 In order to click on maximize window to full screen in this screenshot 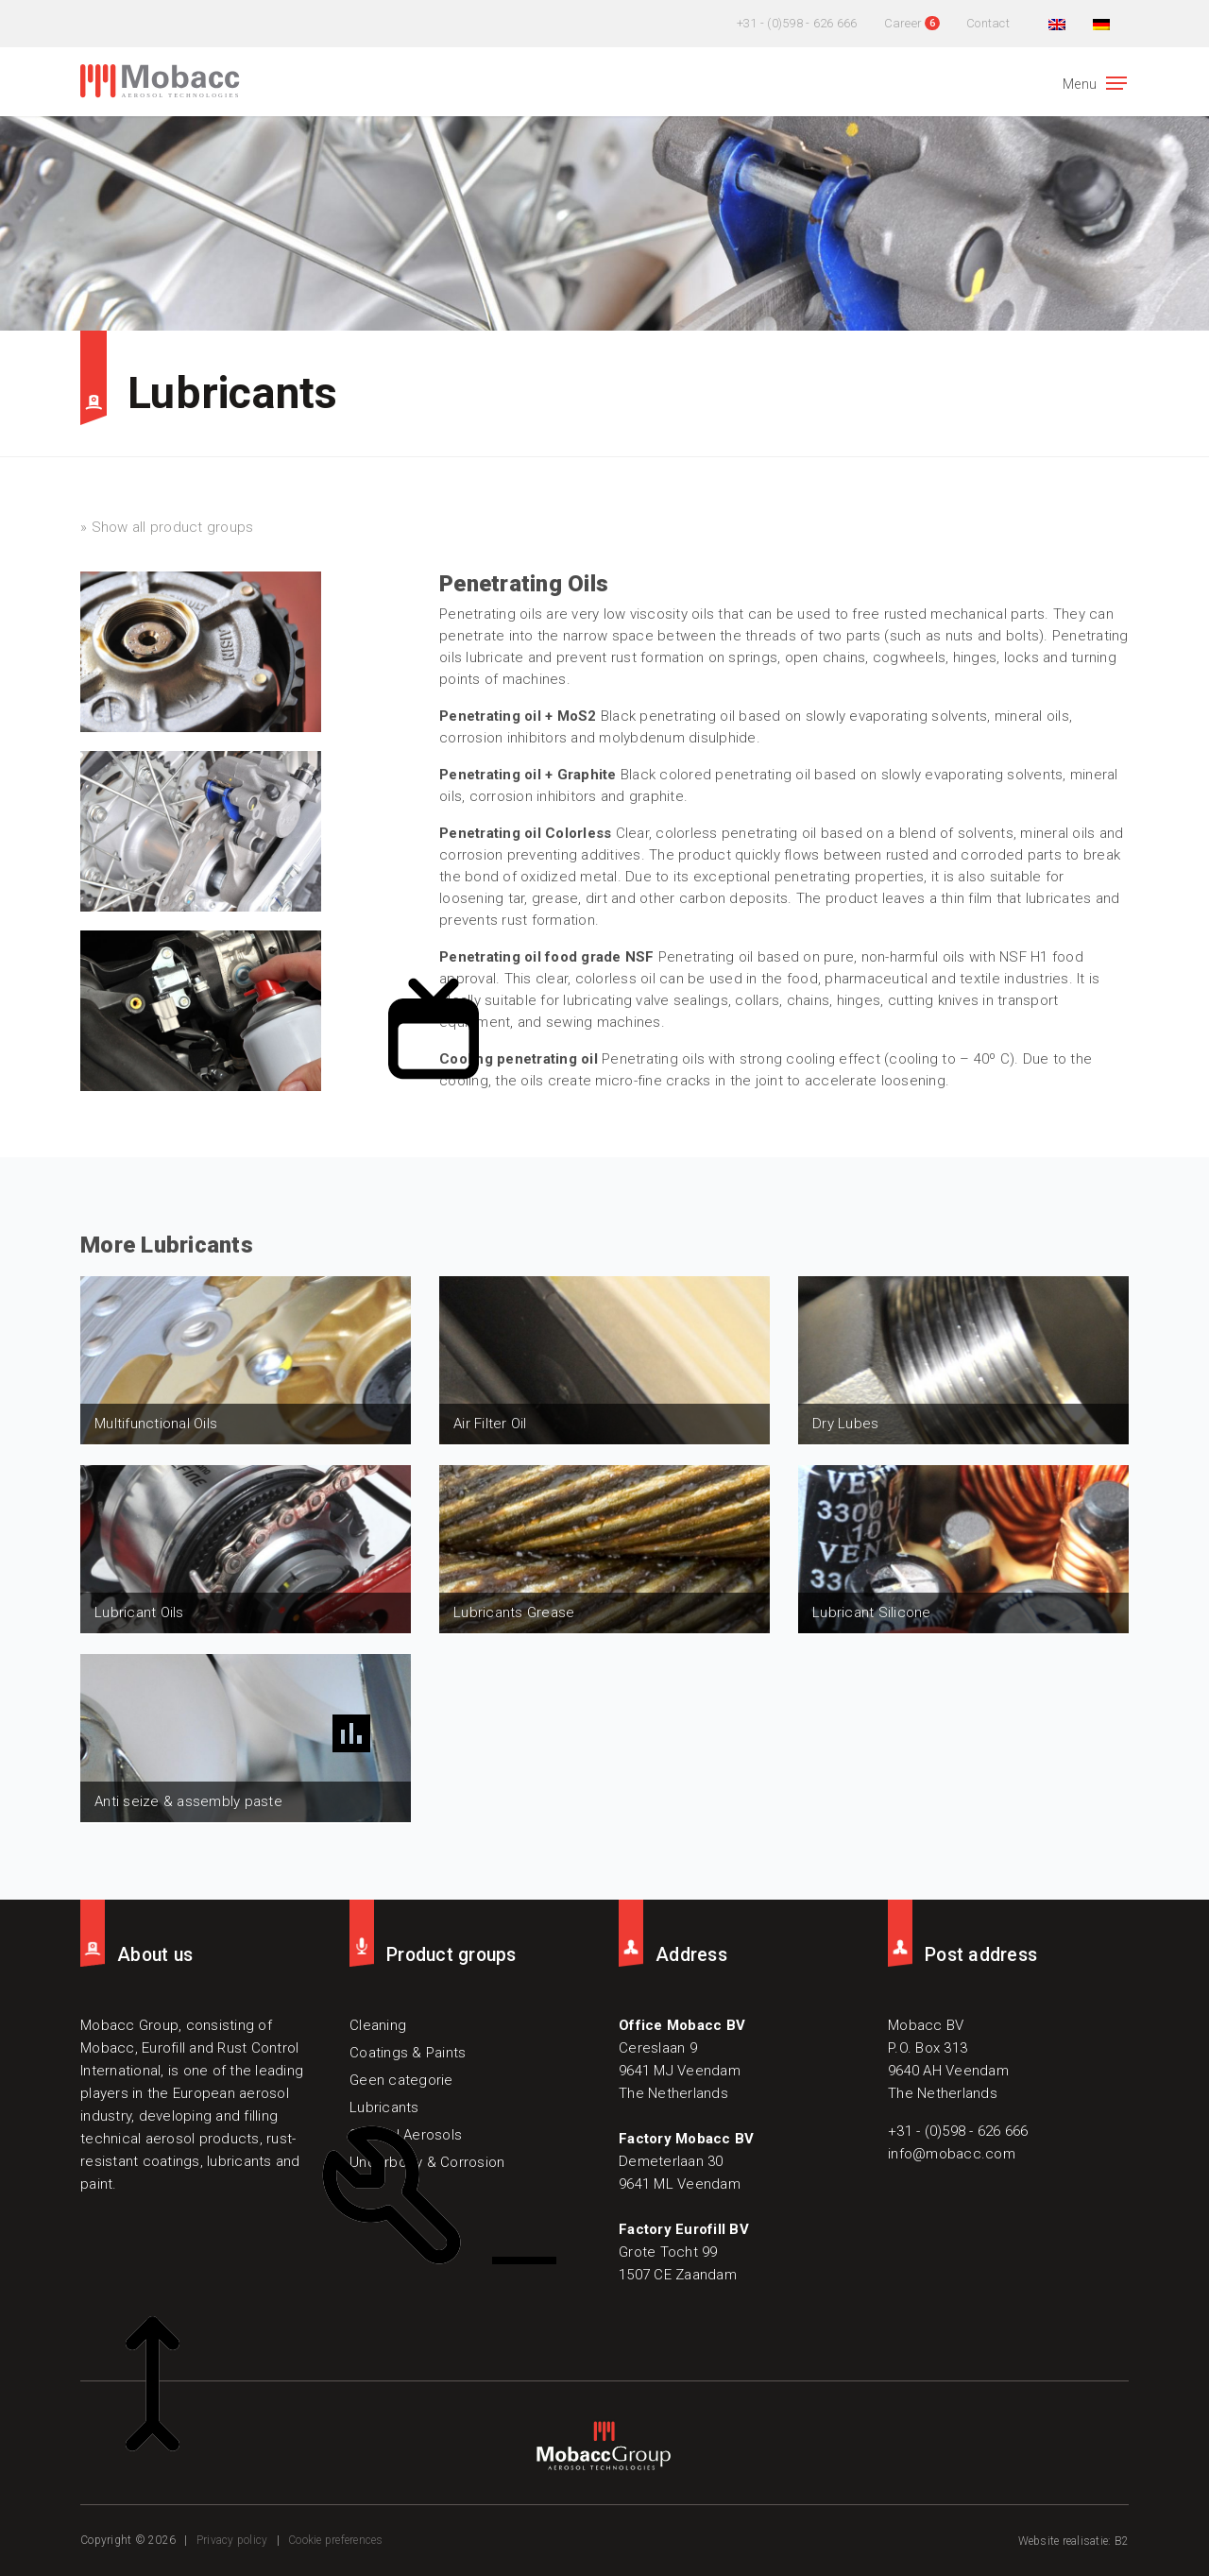, I will do `click(524, 2289)`.